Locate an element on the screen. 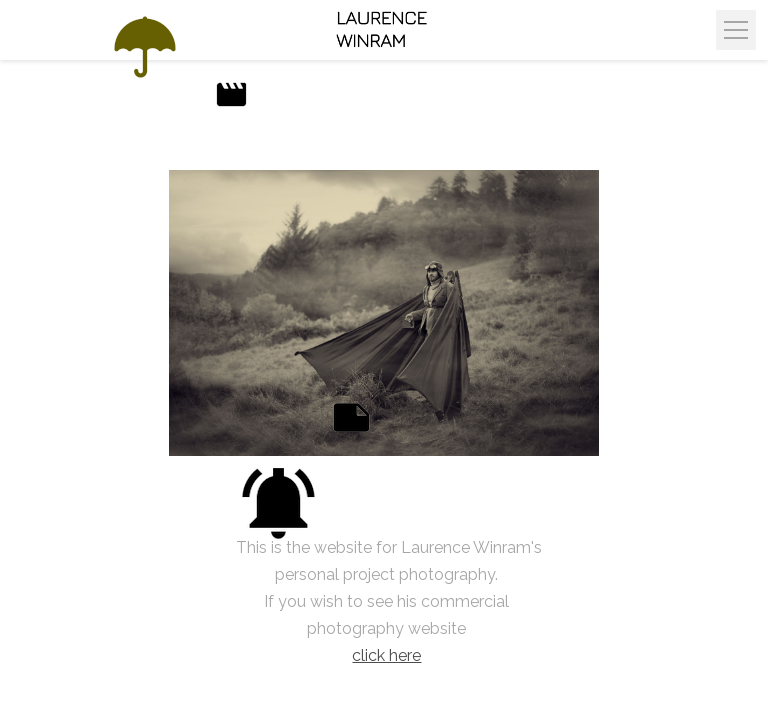 This screenshot has height=720, width=768. create a new video or movie project is located at coordinates (231, 94).